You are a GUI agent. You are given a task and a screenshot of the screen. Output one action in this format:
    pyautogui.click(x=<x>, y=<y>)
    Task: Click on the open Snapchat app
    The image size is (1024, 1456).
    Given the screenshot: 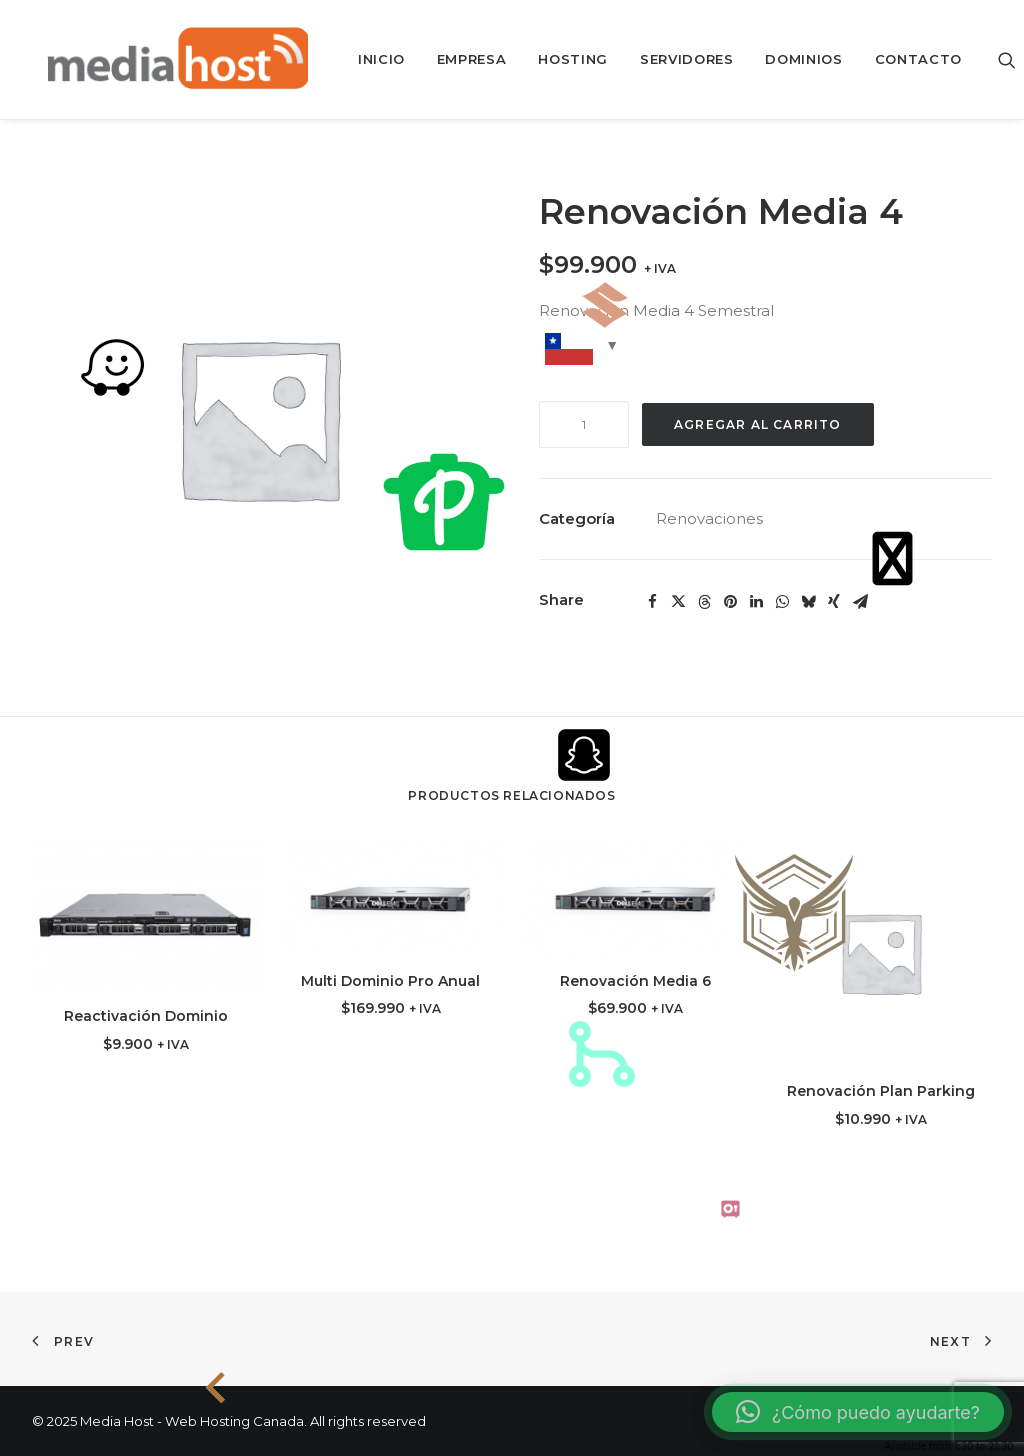 What is the action you would take?
    pyautogui.click(x=584, y=755)
    